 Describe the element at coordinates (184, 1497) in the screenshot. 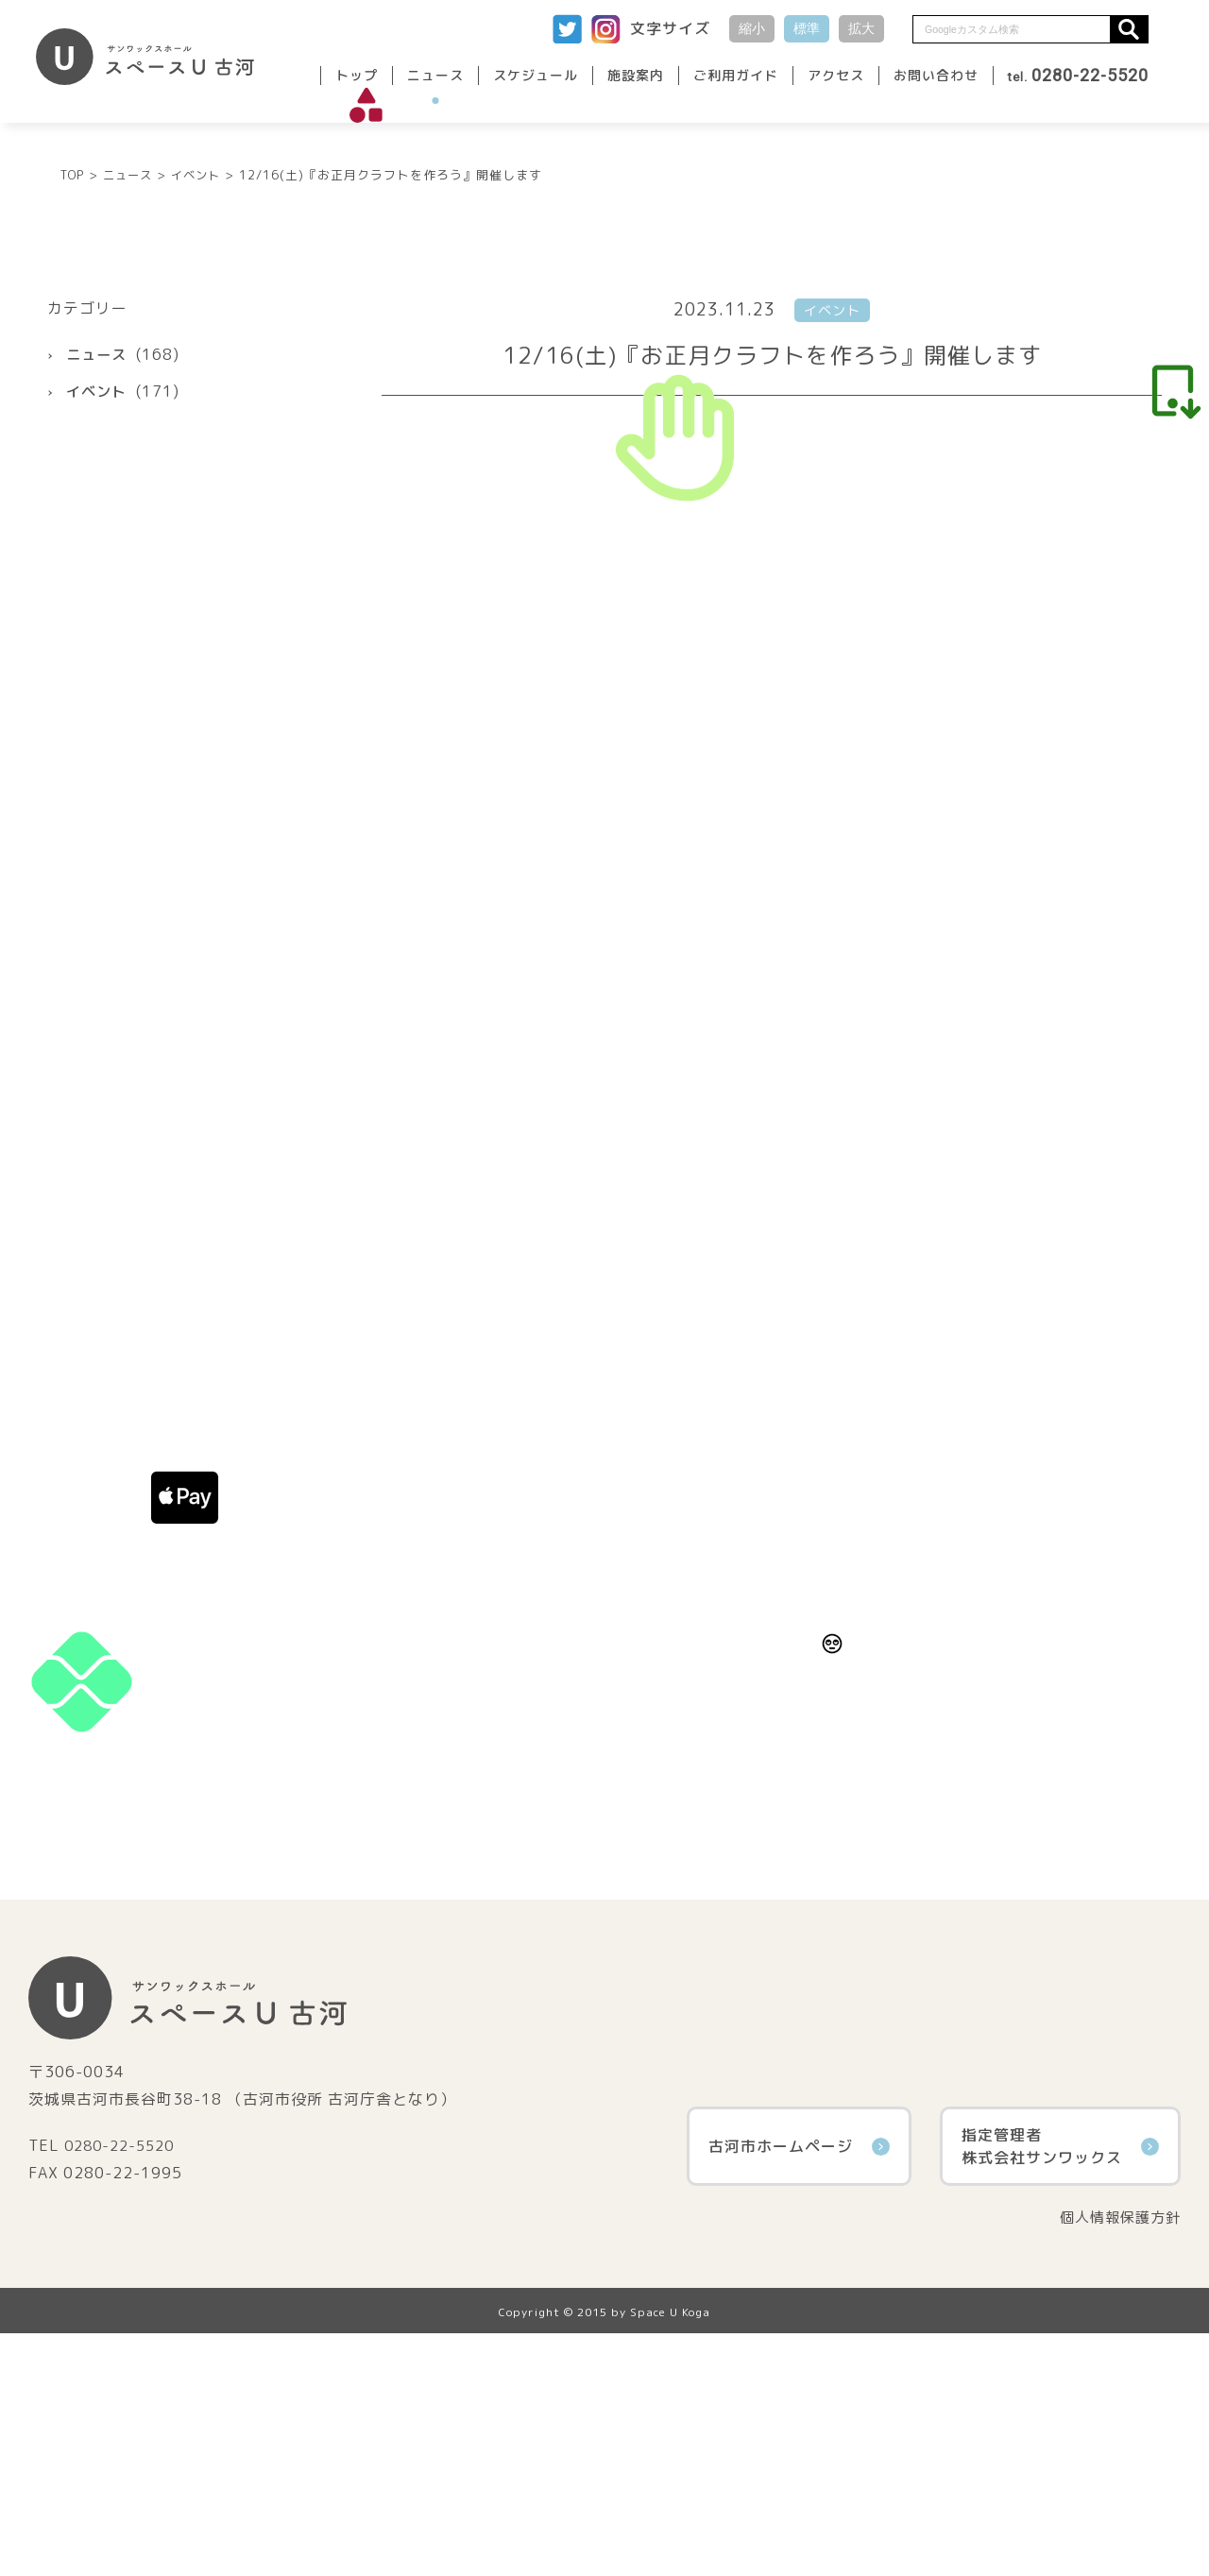

I see `pay with Apple Pay` at that location.